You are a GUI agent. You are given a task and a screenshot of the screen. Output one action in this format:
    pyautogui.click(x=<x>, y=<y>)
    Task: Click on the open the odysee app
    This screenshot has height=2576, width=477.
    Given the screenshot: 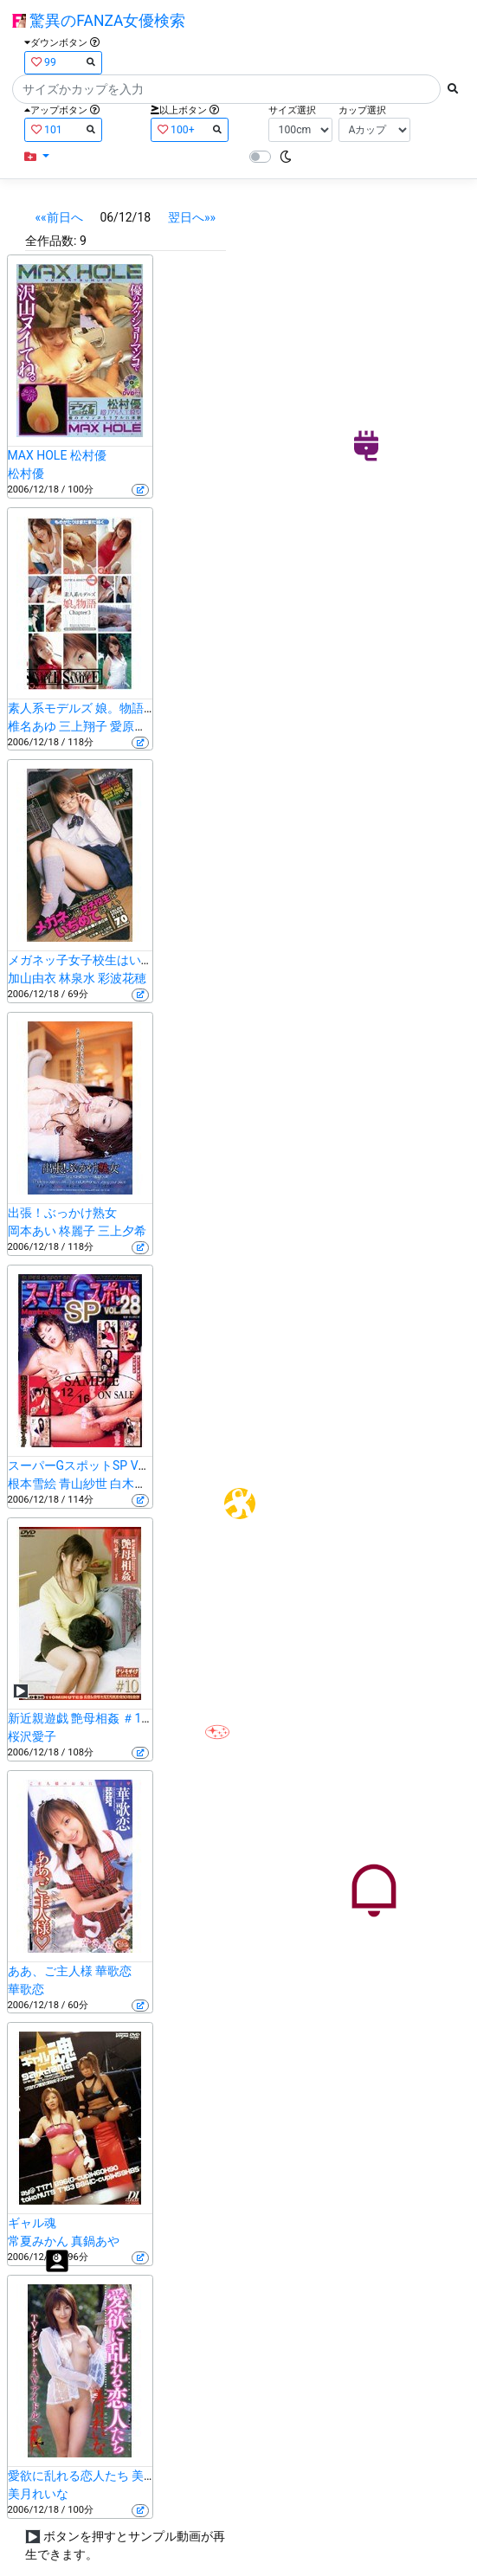 What is the action you would take?
    pyautogui.click(x=240, y=1504)
    